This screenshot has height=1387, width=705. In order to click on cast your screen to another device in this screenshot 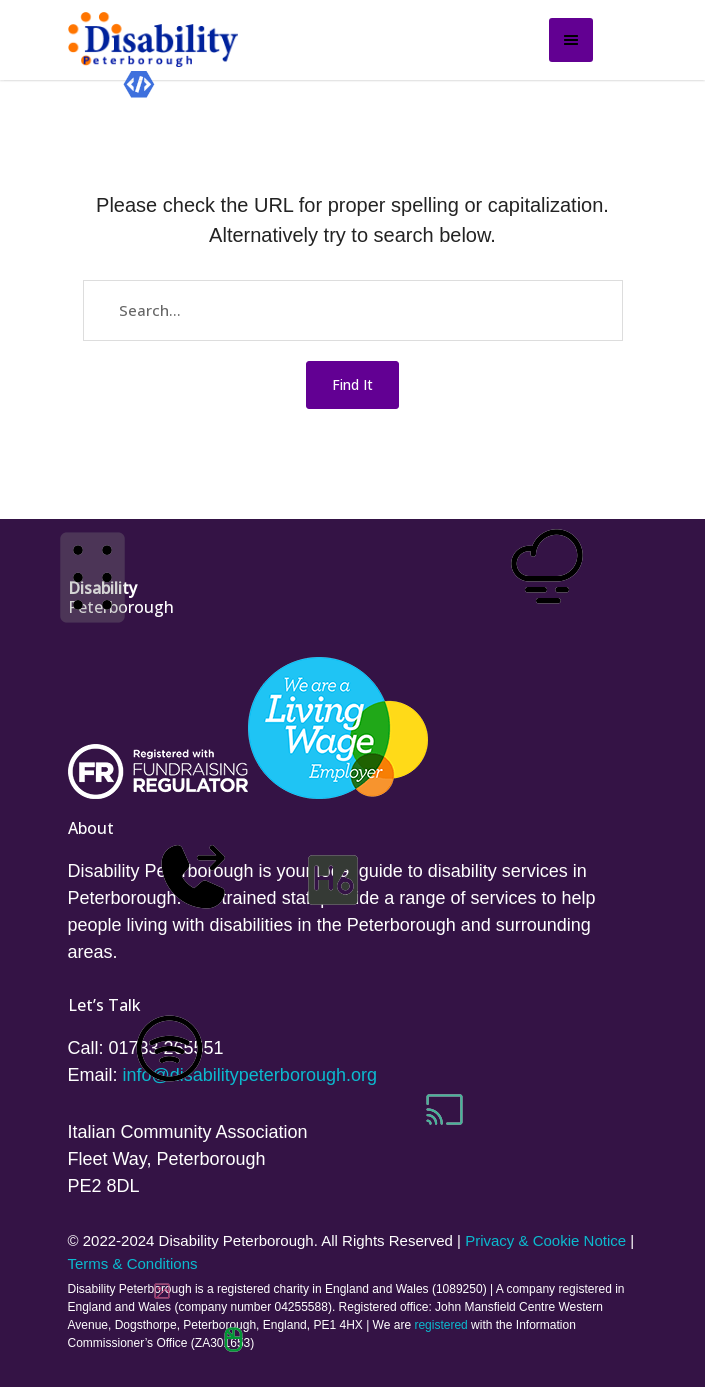, I will do `click(444, 1109)`.